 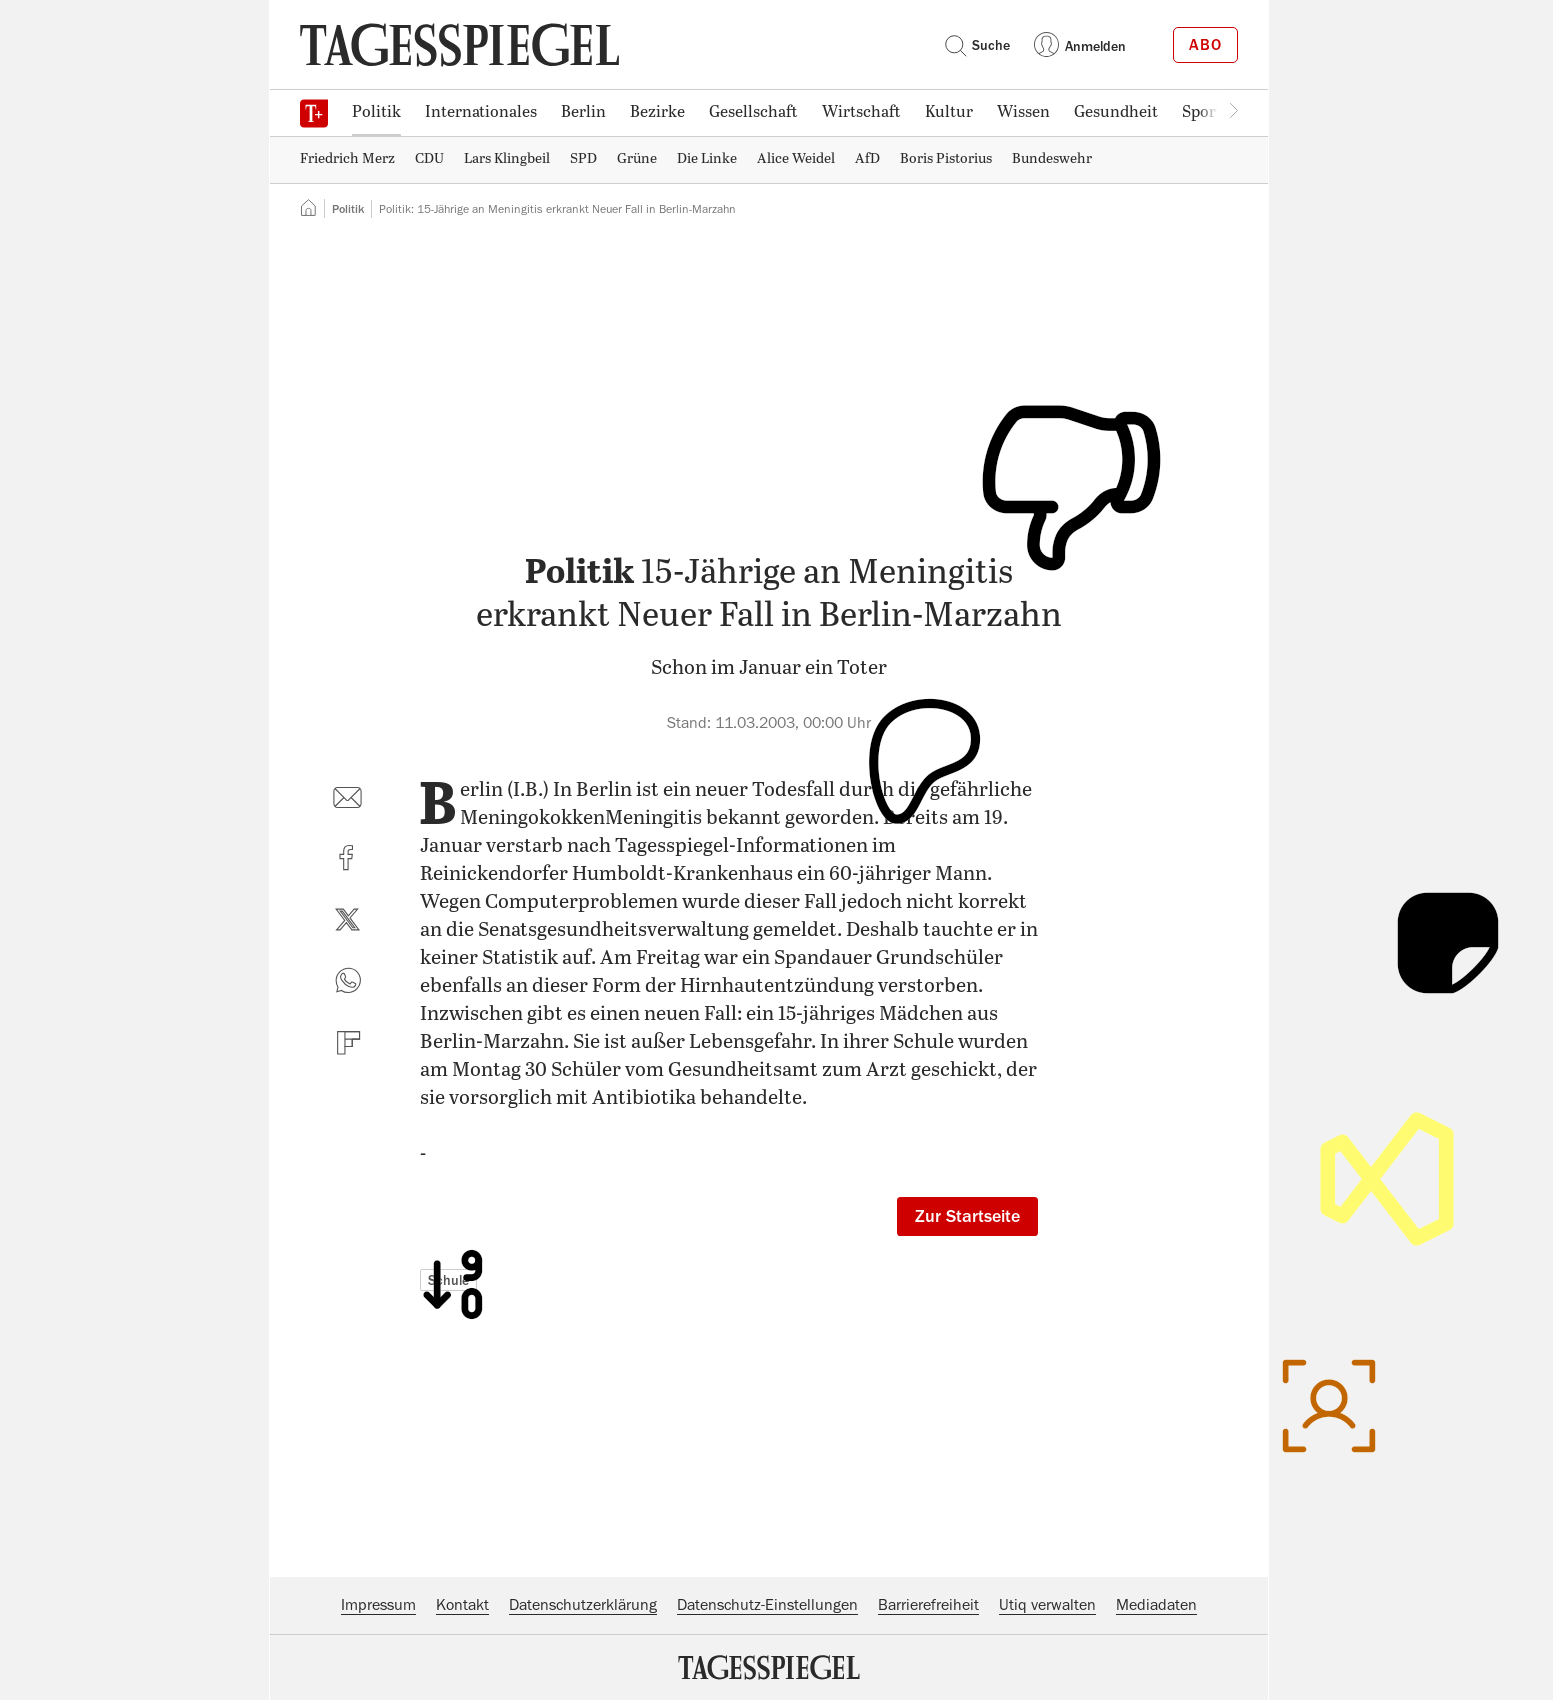 What do you see at coordinates (920, 759) in the screenshot?
I see `visit patreon page` at bounding box center [920, 759].